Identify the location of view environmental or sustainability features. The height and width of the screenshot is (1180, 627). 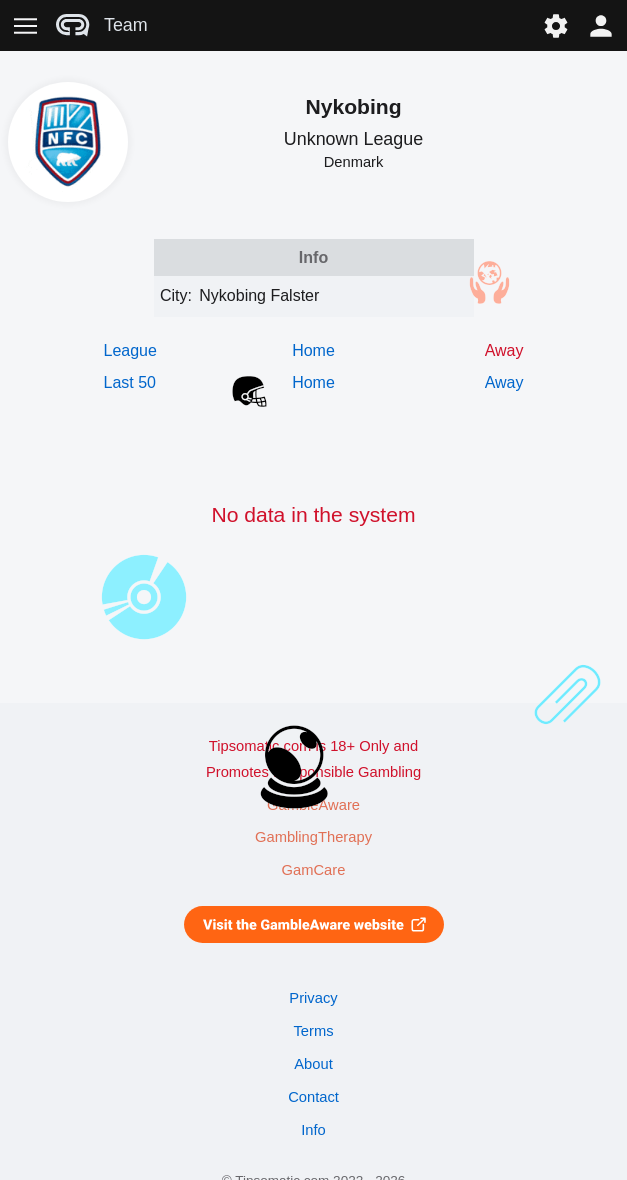
(489, 282).